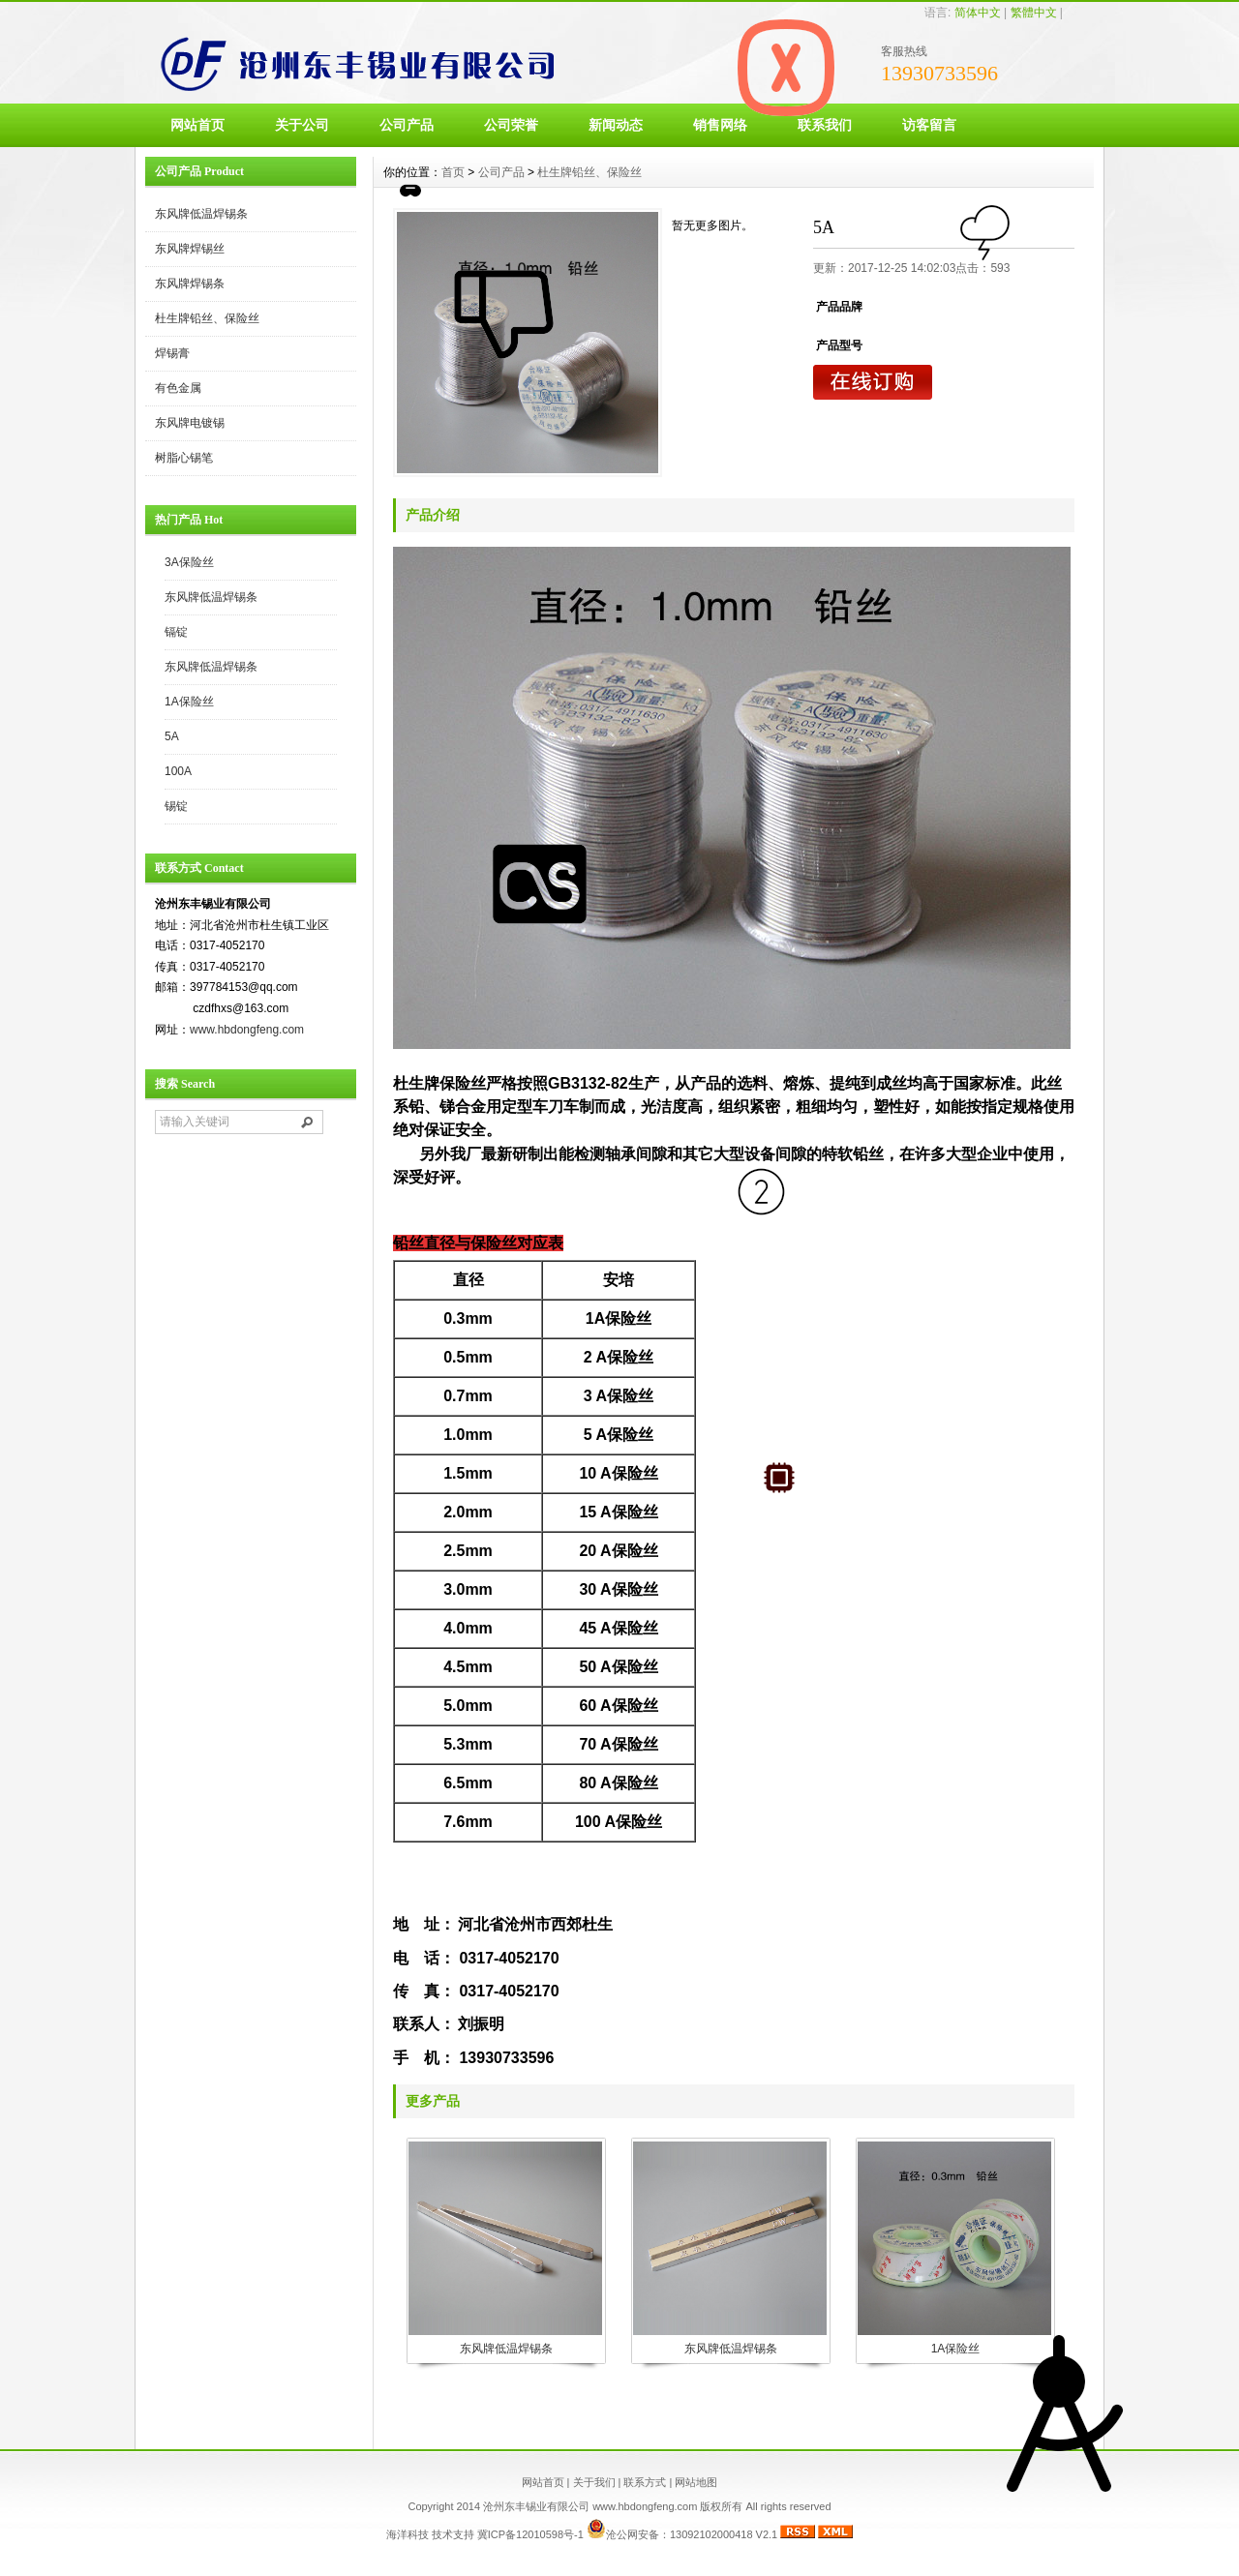  What do you see at coordinates (1059, 2416) in the screenshot?
I see `access drawing or measurement tools` at bounding box center [1059, 2416].